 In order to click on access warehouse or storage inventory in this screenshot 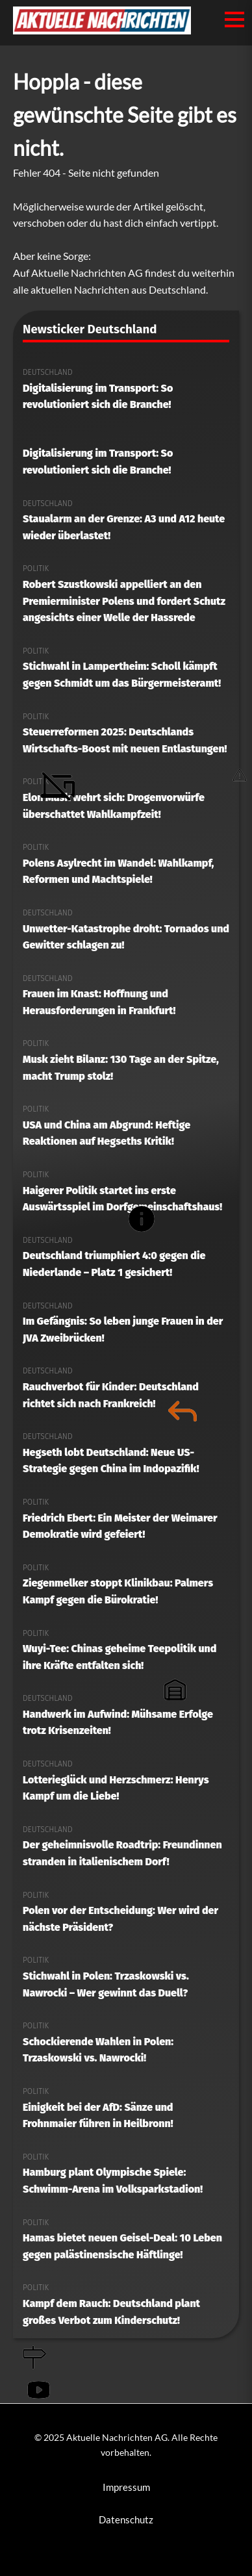, I will do `click(175, 1690)`.